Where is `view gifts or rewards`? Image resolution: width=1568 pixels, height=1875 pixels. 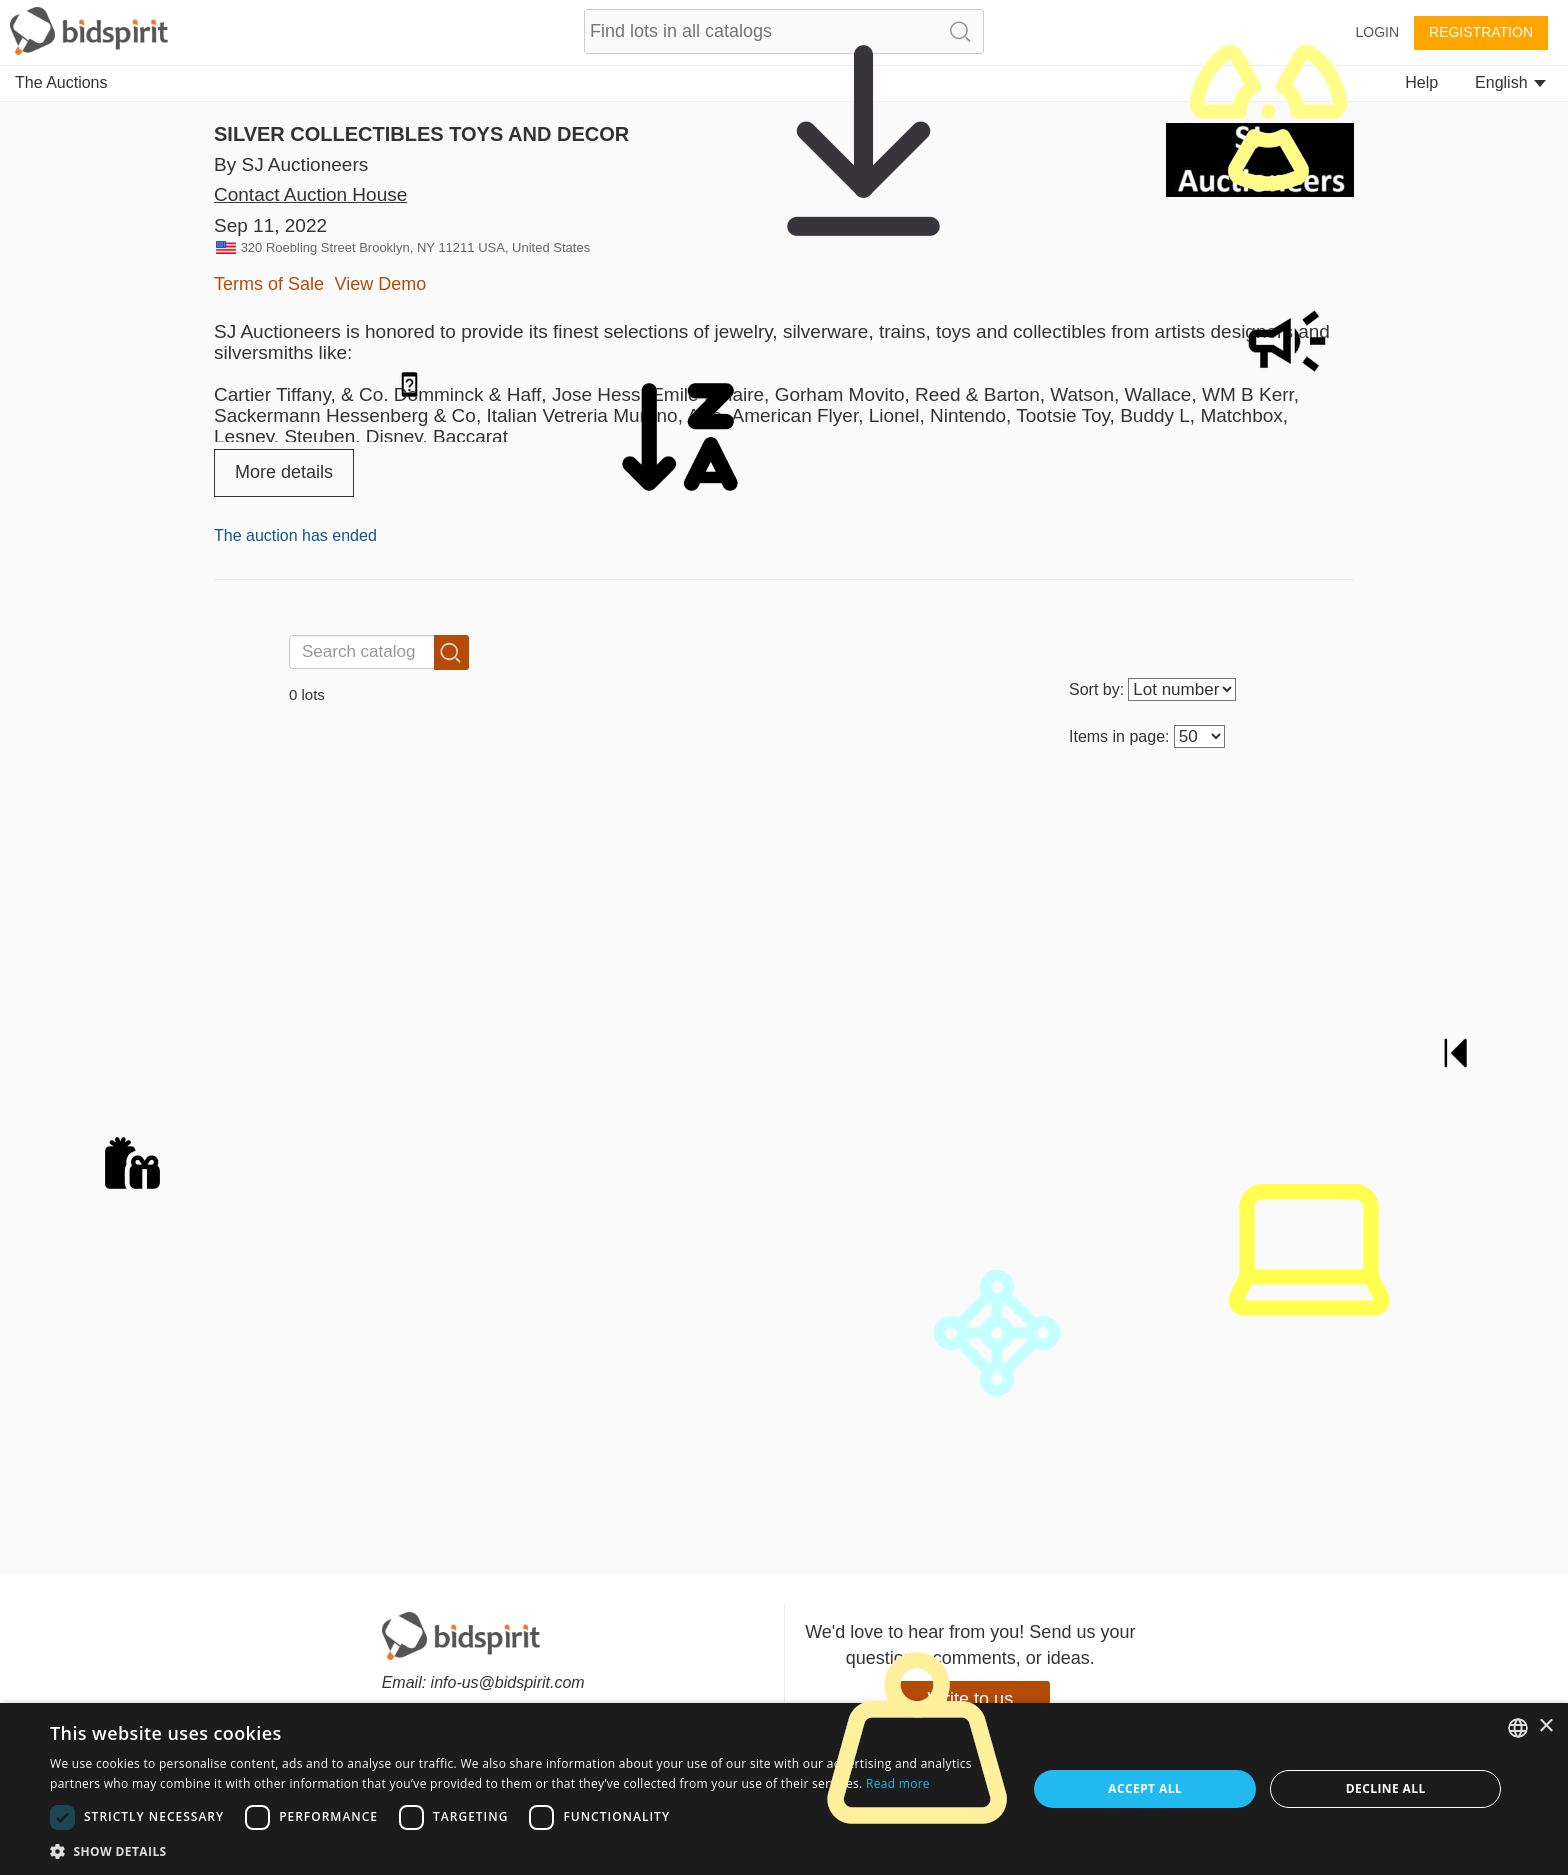 view gifts or rewards is located at coordinates (132, 1164).